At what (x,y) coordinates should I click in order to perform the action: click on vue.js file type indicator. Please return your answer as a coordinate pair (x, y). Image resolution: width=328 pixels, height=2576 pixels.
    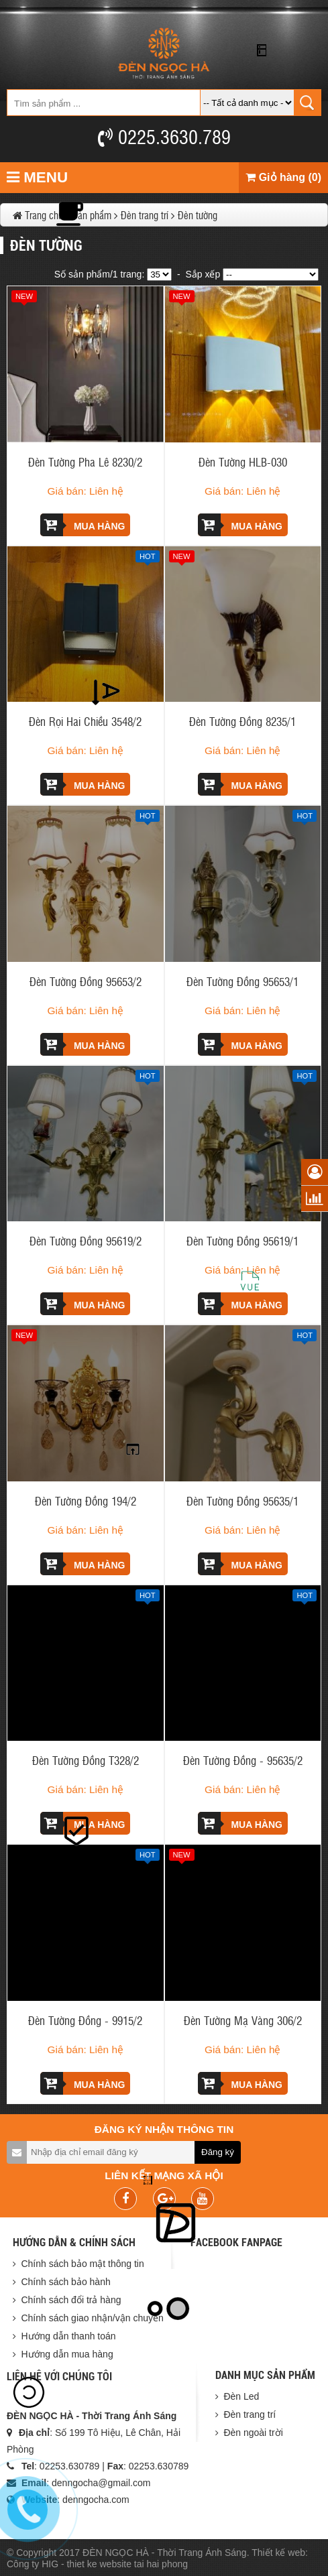
    Looking at the image, I should click on (250, 1282).